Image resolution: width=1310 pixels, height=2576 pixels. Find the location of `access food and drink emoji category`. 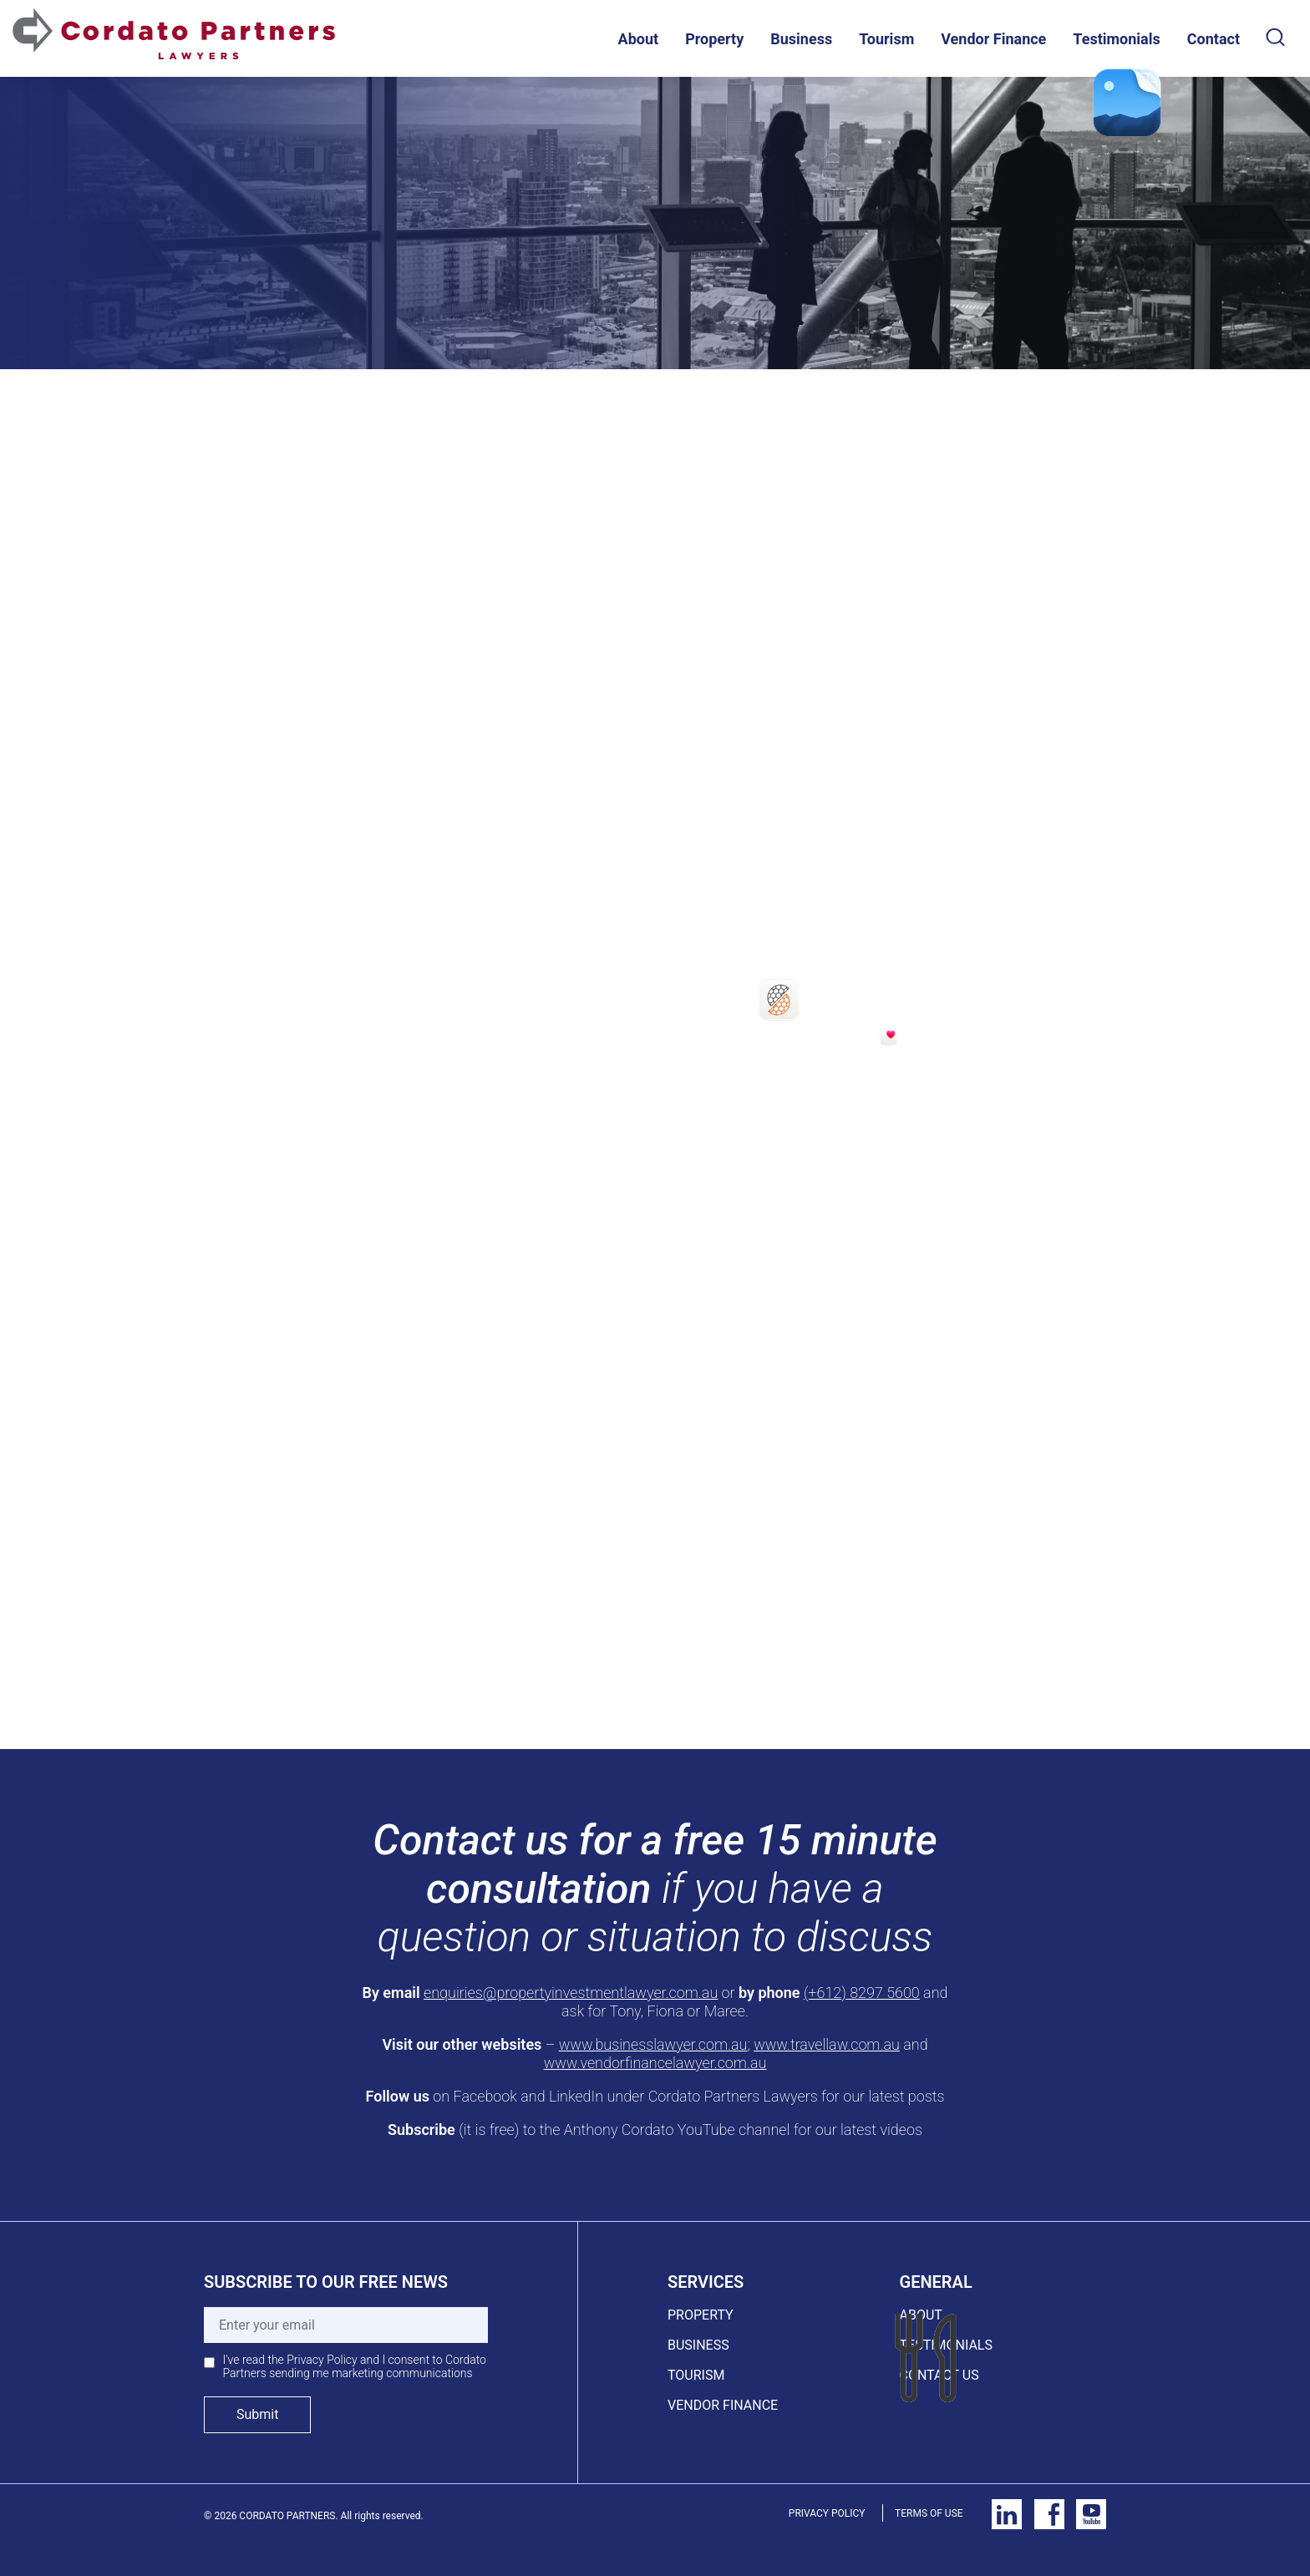

access food and drink emoji category is located at coordinates (928, 2358).